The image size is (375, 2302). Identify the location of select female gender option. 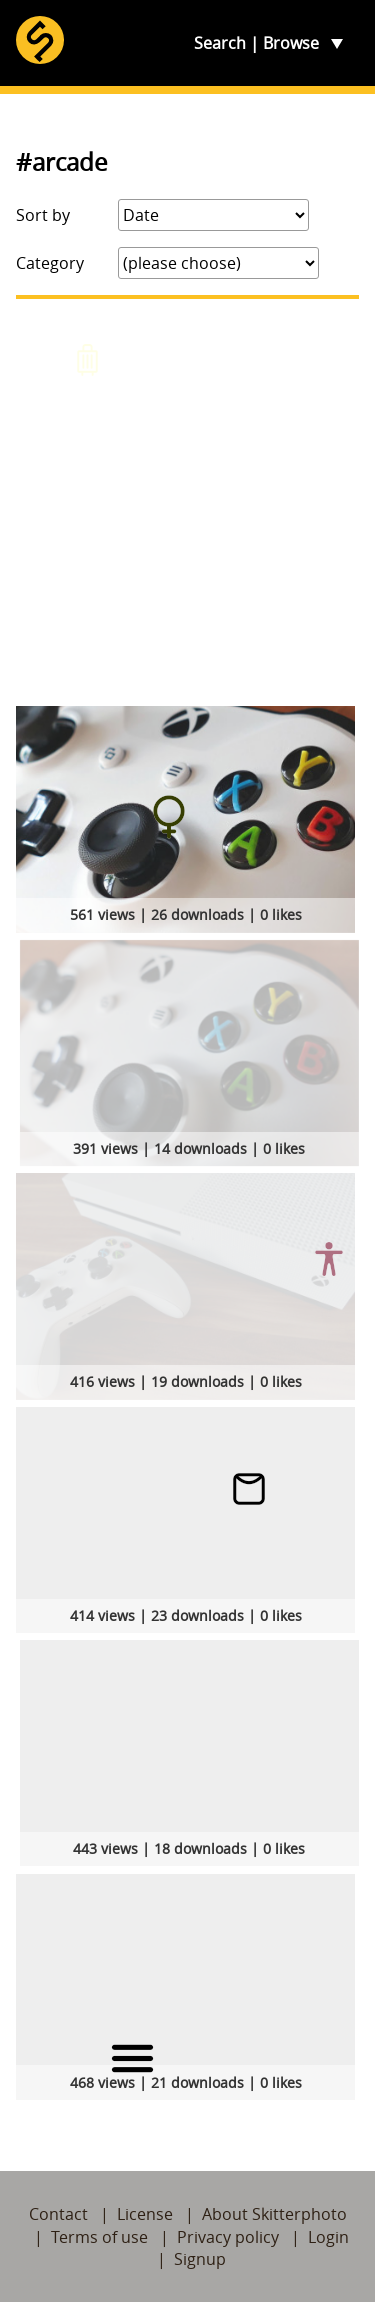
(169, 817).